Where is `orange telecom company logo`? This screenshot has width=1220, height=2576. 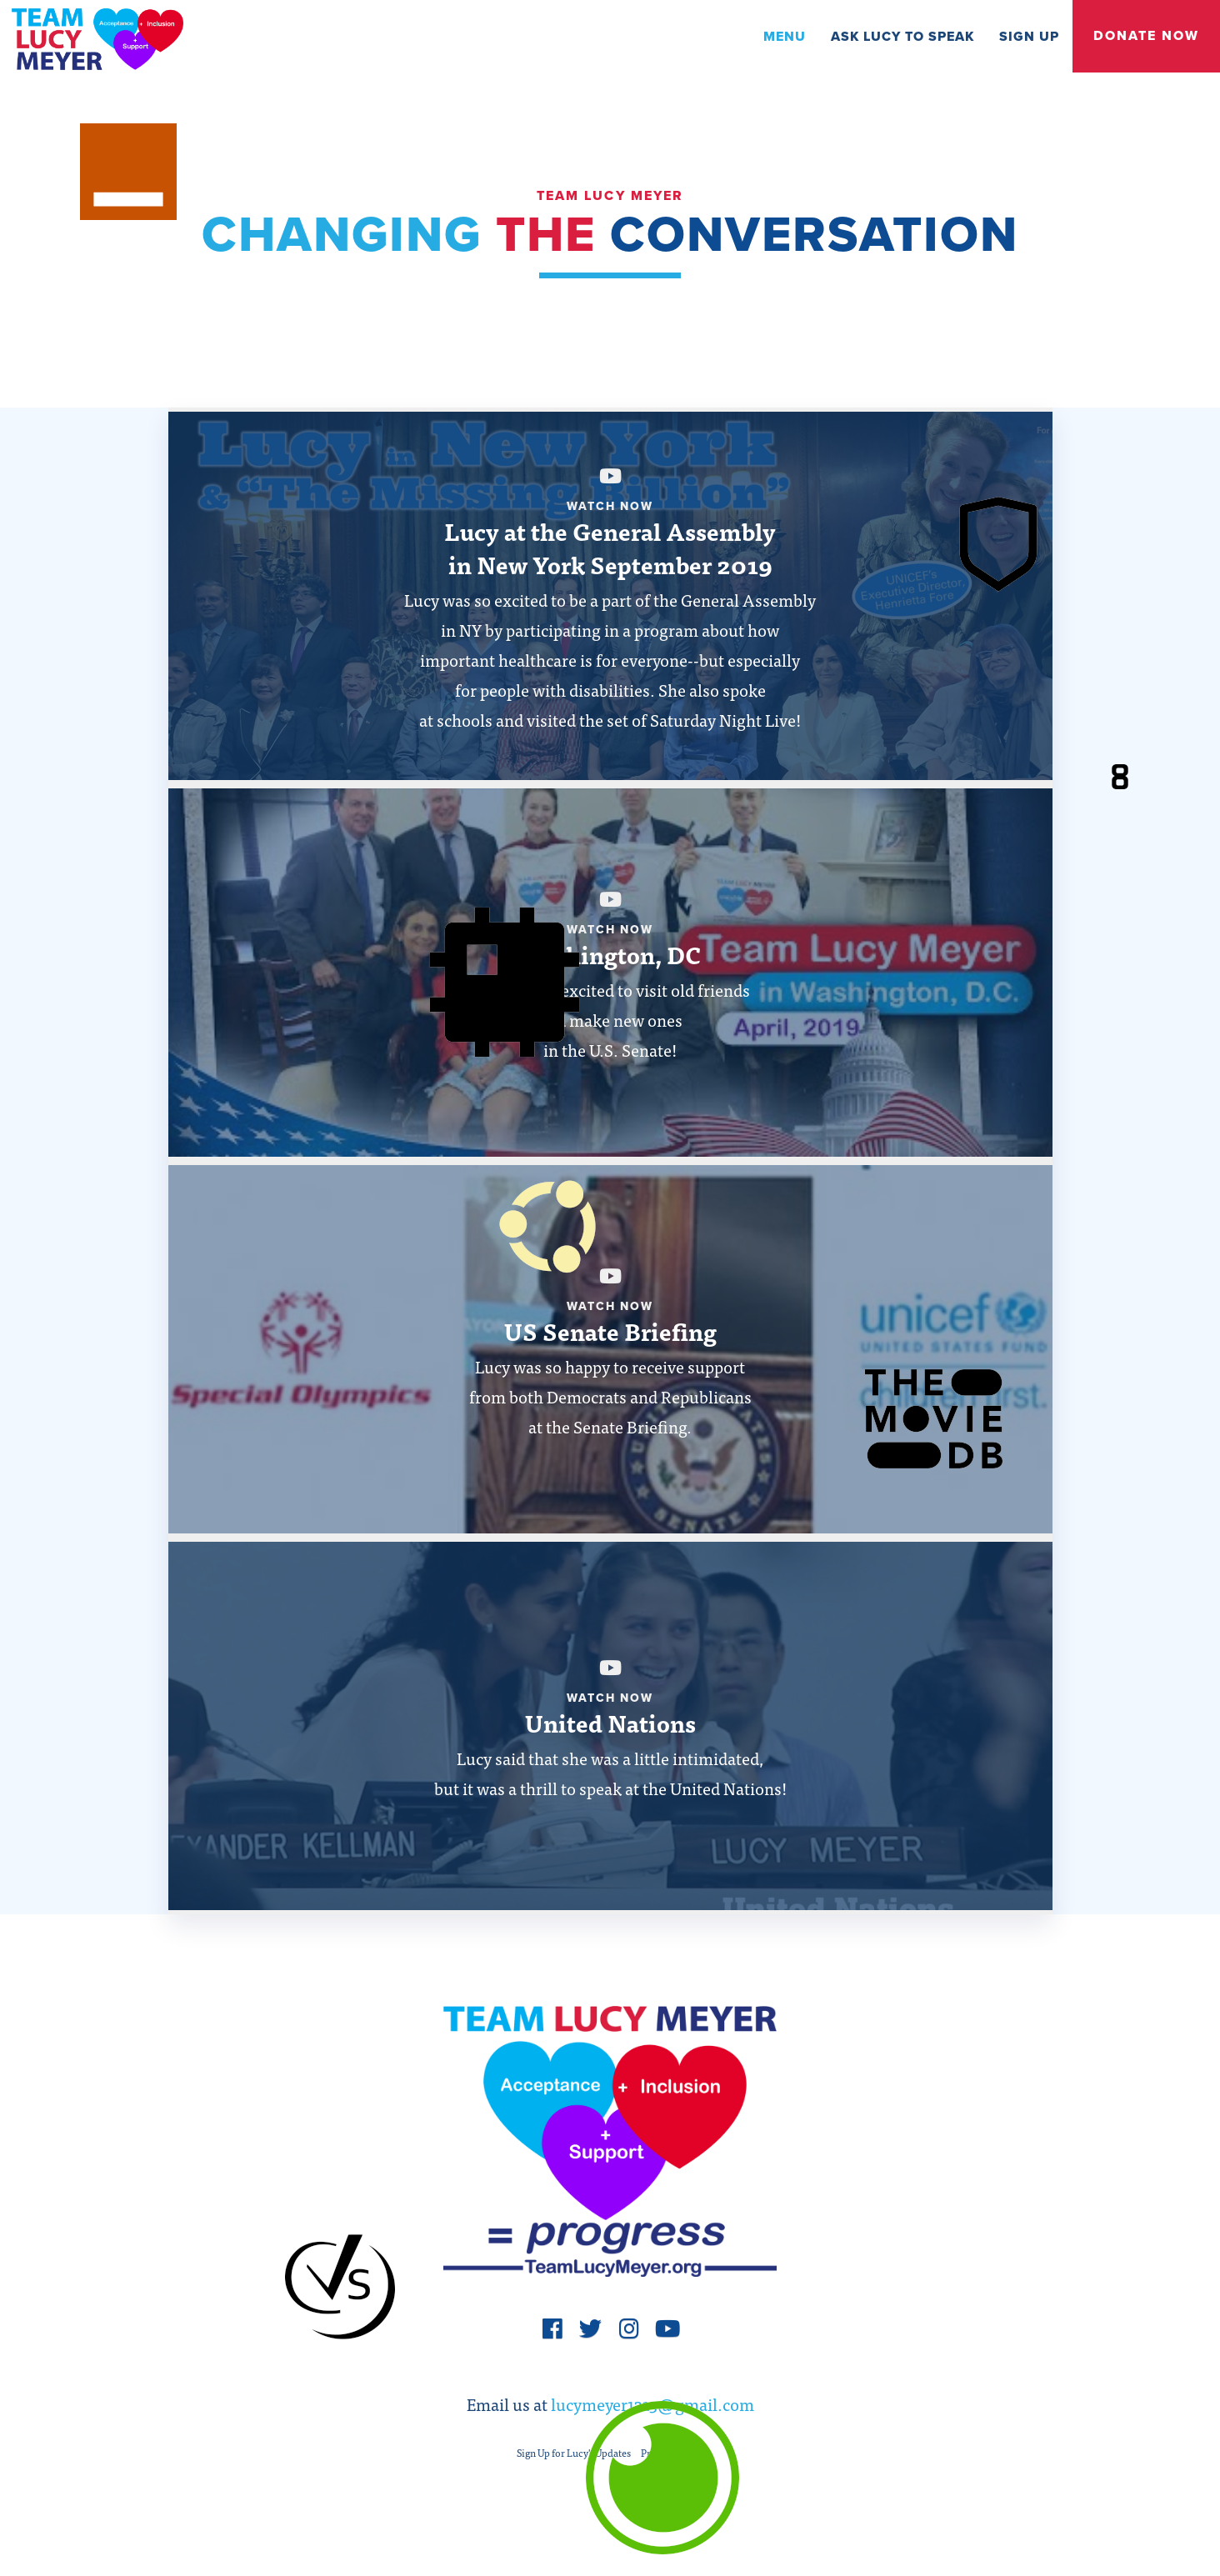
orange telecom company logo is located at coordinates (128, 172).